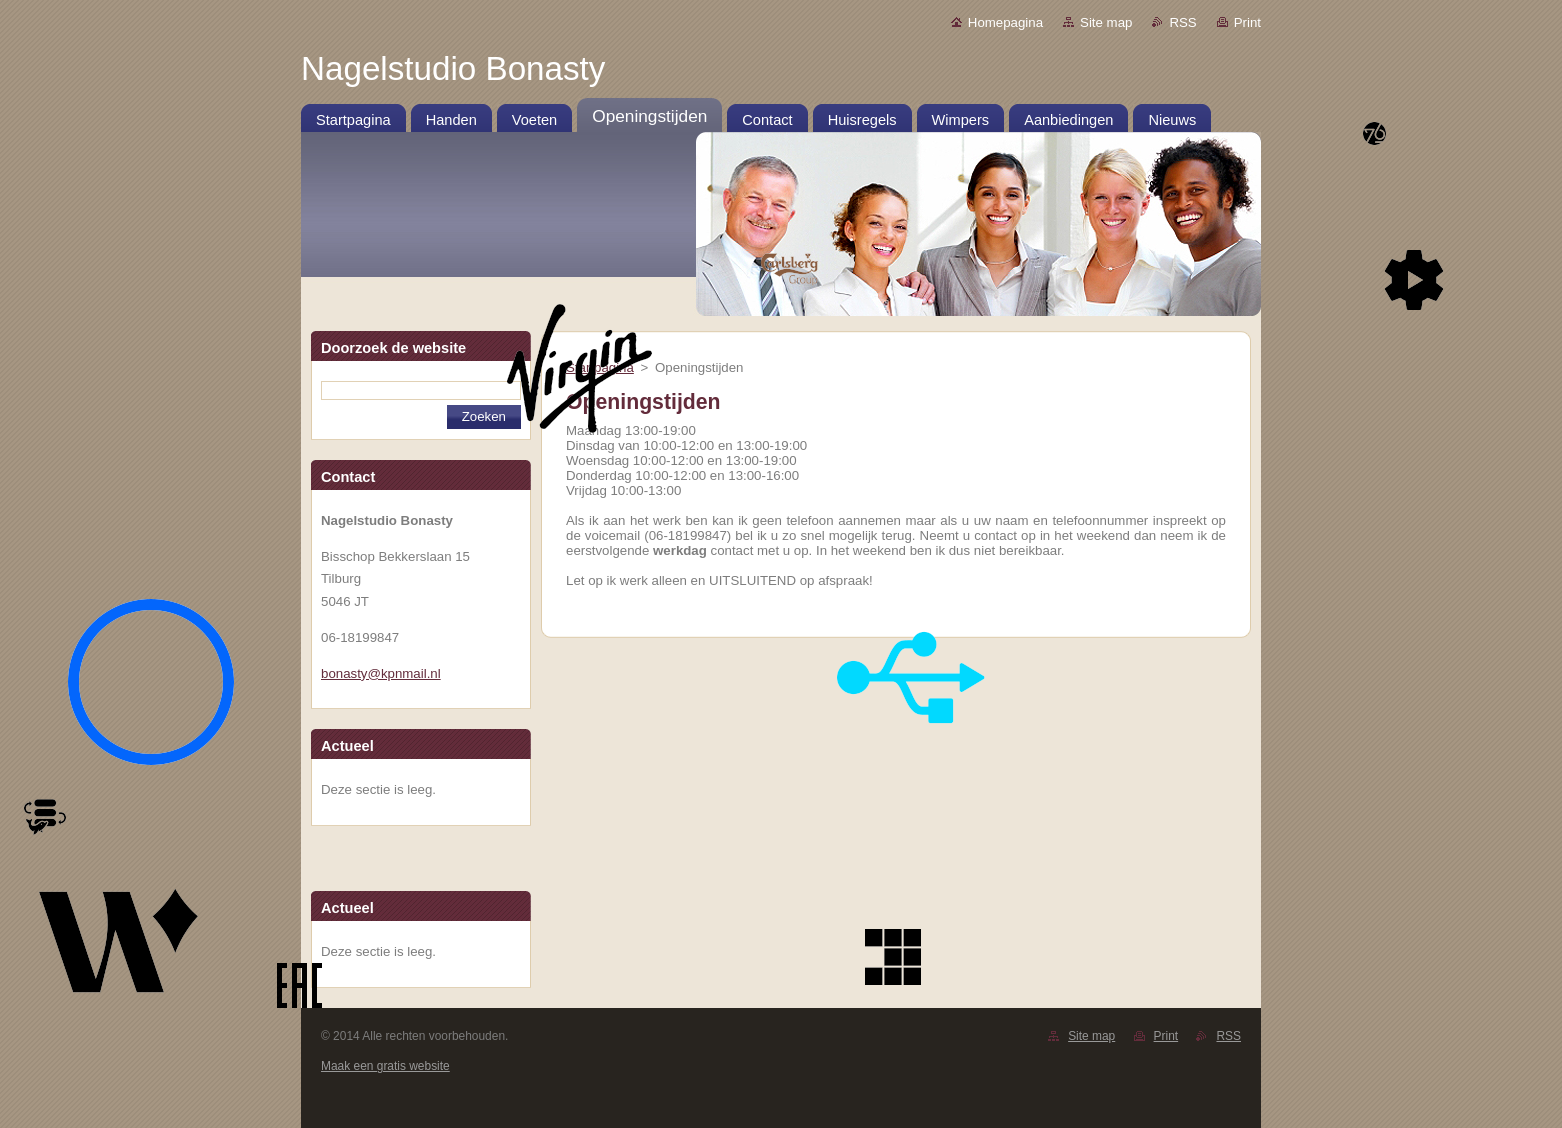 This screenshot has width=1562, height=1128. I want to click on EAC (Eurasian Conformity) certification mark, so click(299, 985).